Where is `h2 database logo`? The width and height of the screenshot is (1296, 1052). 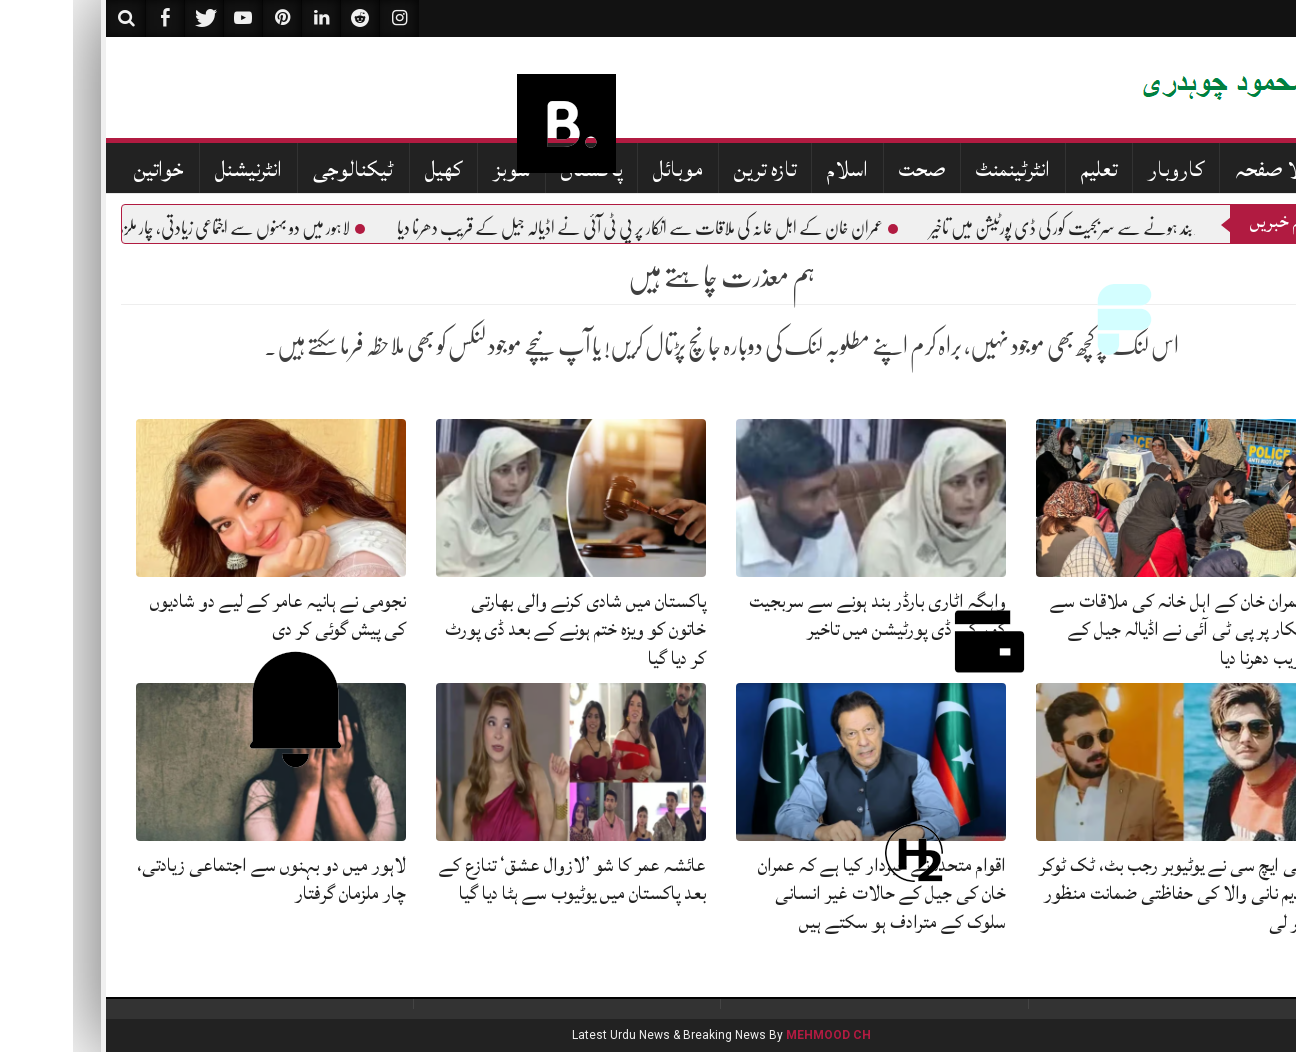 h2 database logo is located at coordinates (914, 853).